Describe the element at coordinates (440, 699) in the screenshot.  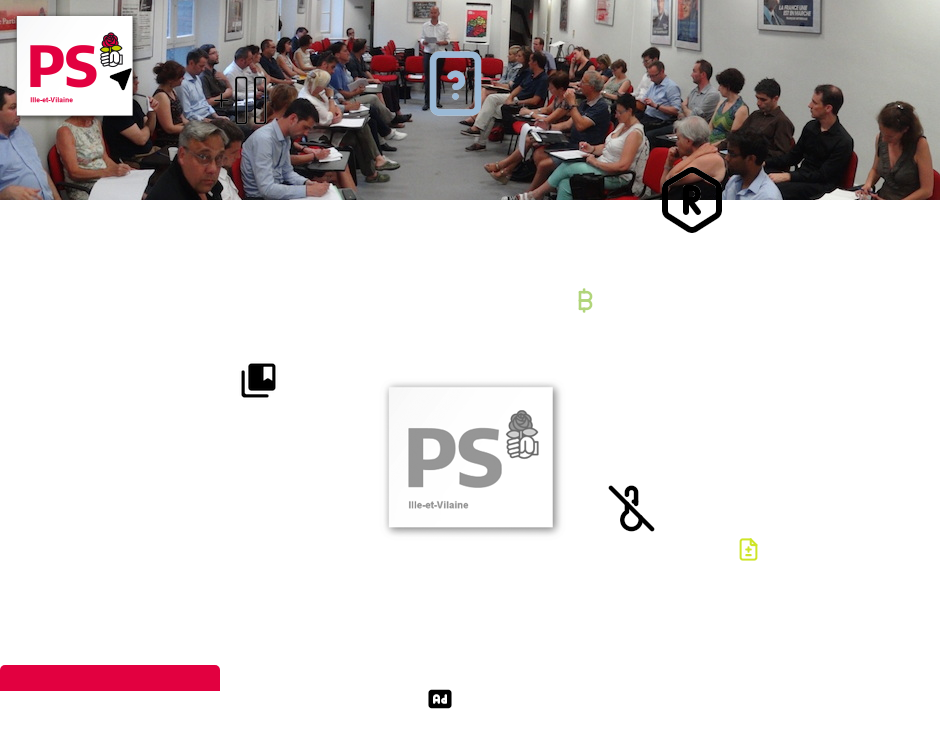
I see `indicates sponsored or advertisement content` at that location.